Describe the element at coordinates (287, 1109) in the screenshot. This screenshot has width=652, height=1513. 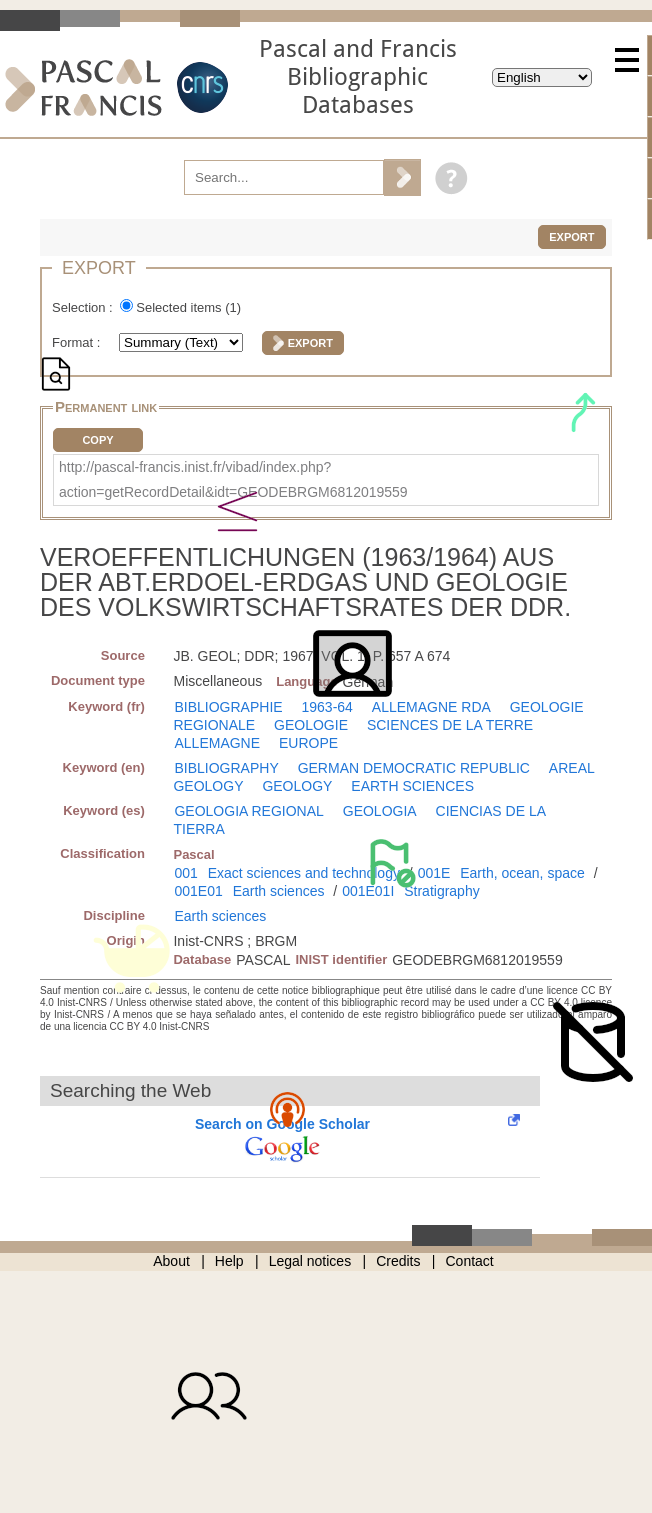
I see `open apple podcasts` at that location.